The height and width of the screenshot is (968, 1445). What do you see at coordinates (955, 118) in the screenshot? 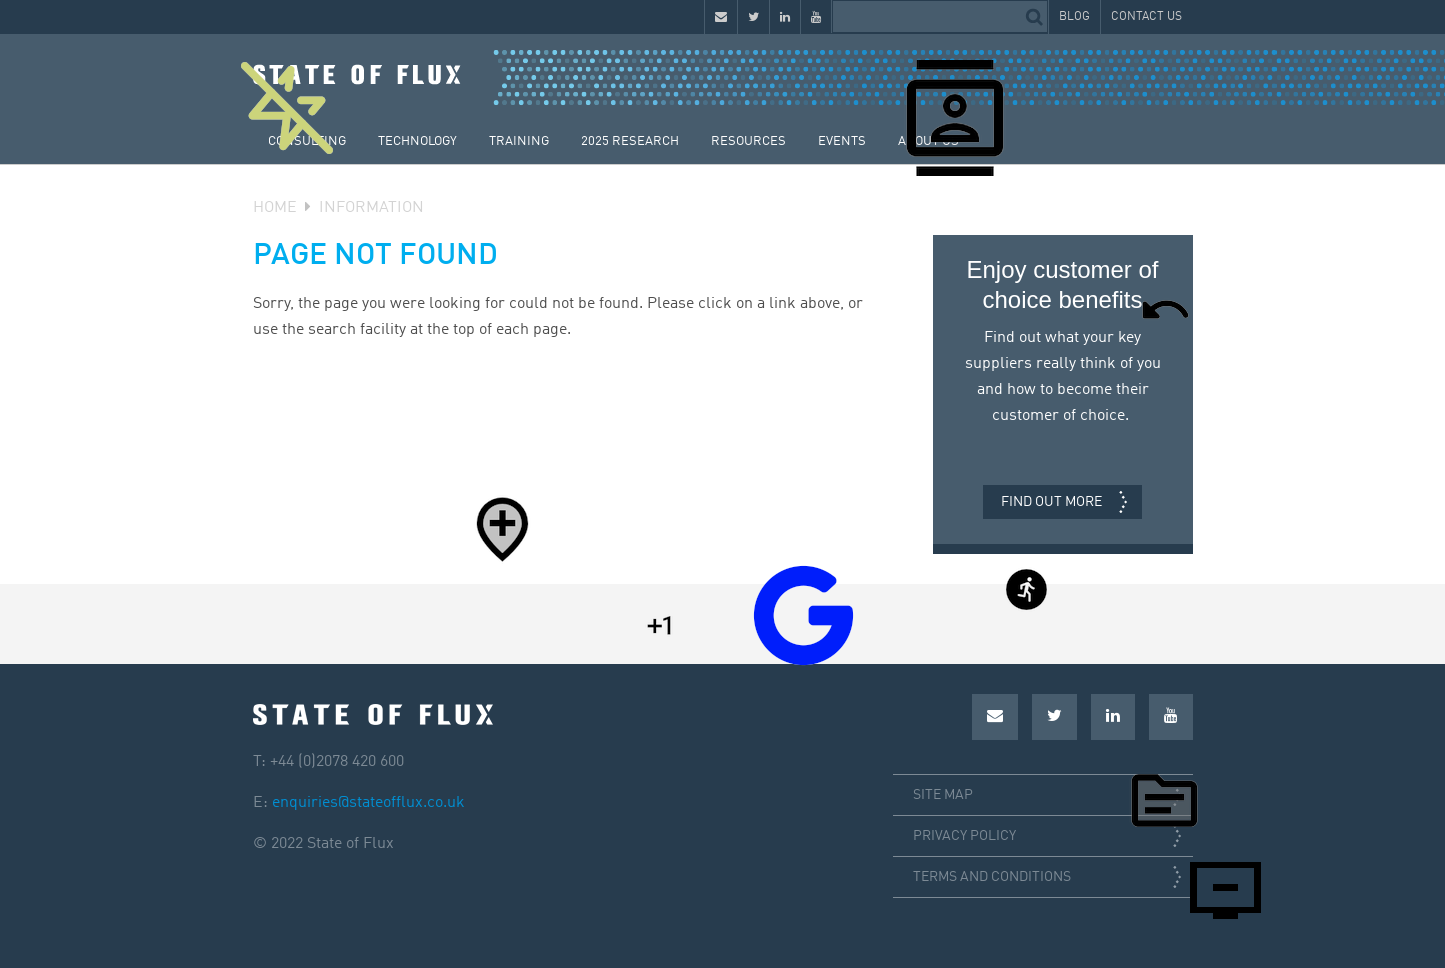
I see `view your contacts list` at bounding box center [955, 118].